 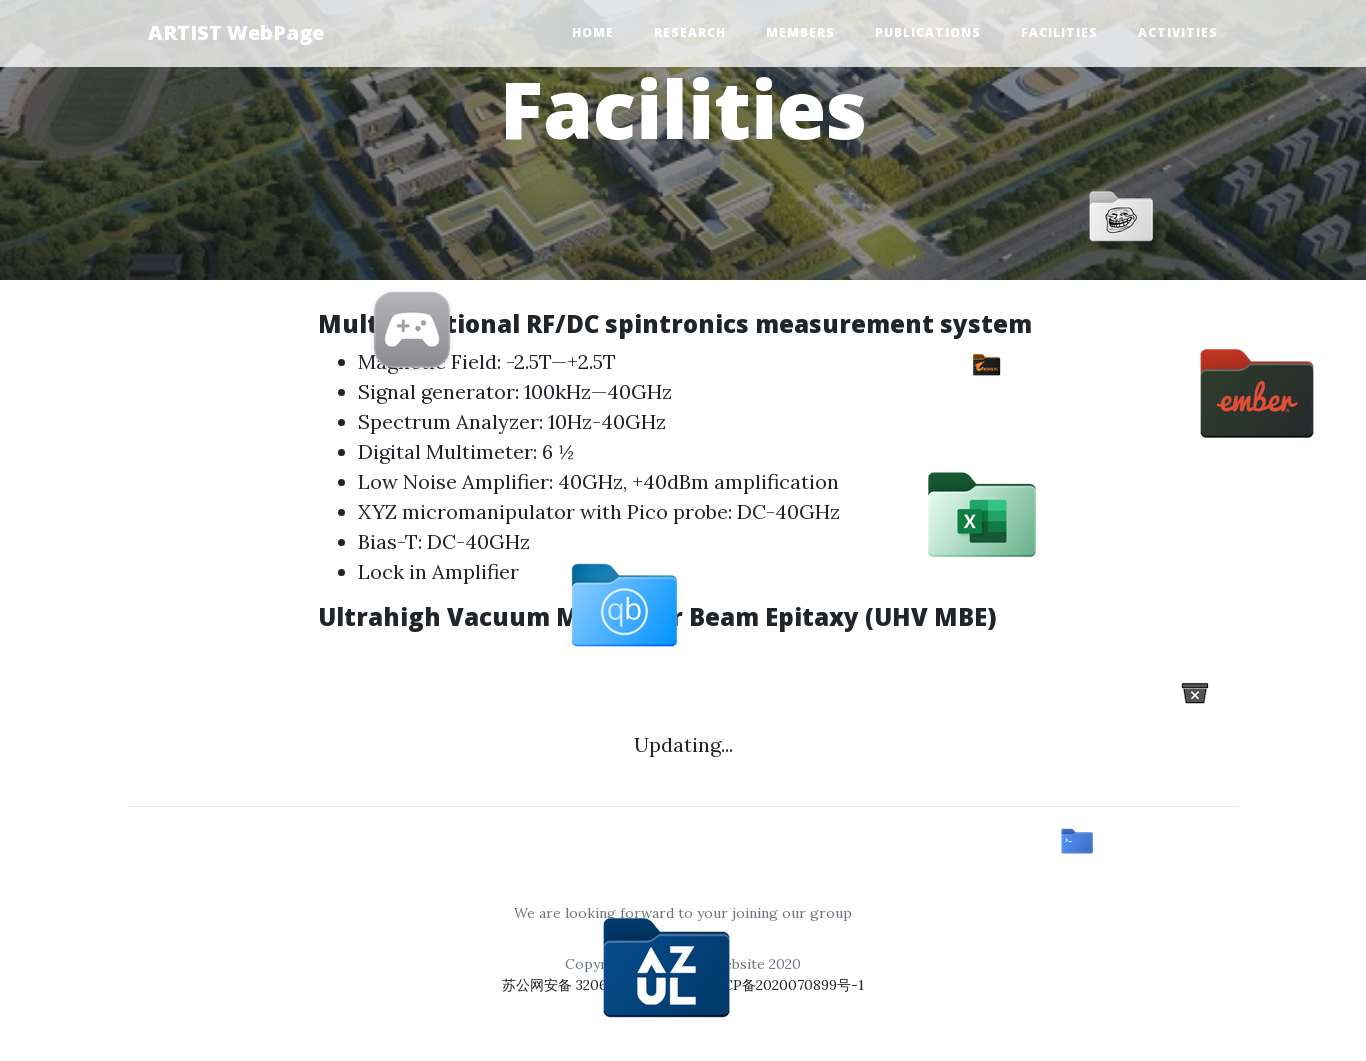 I want to click on open folder containing Excel spreadsheets, so click(x=981, y=517).